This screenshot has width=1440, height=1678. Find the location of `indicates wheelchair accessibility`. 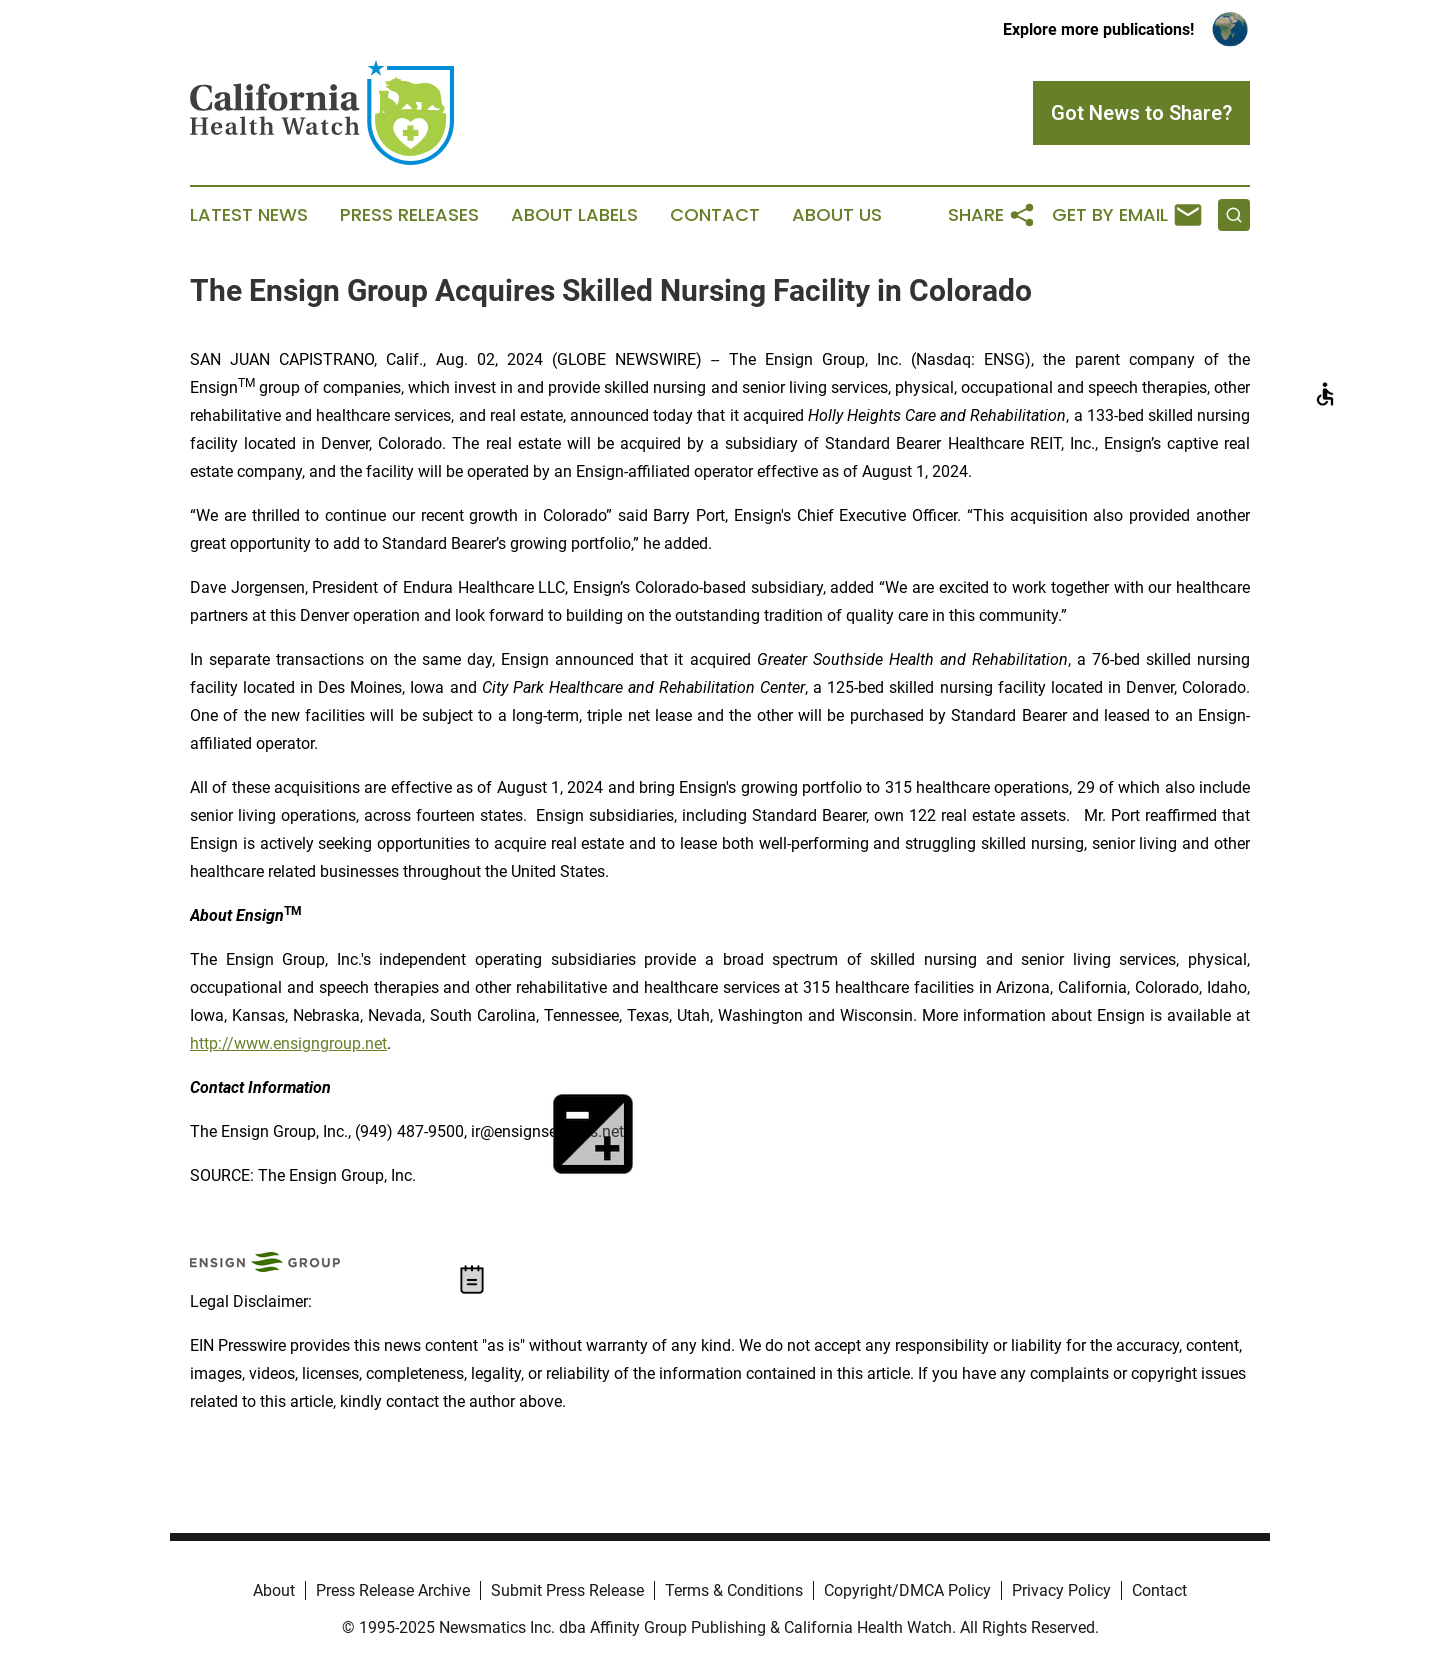

indicates wheelchair accessibility is located at coordinates (1325, 394).